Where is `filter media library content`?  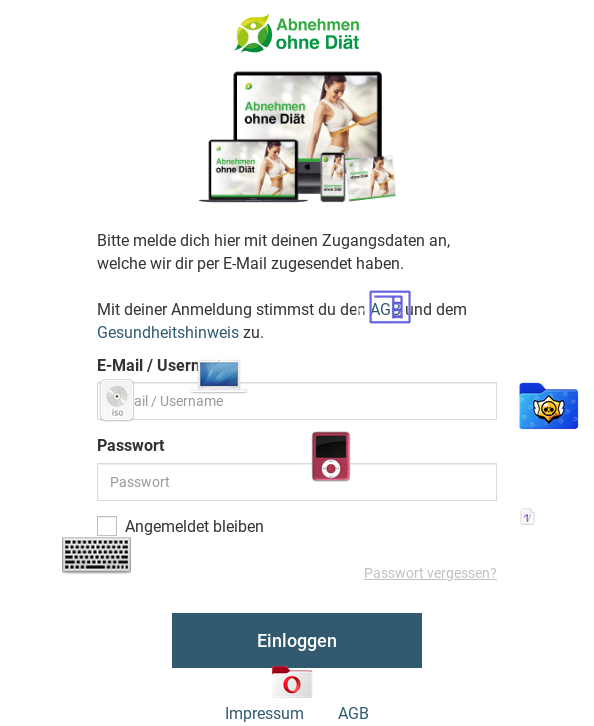
filter media library content is located at coordinates (383, 317).